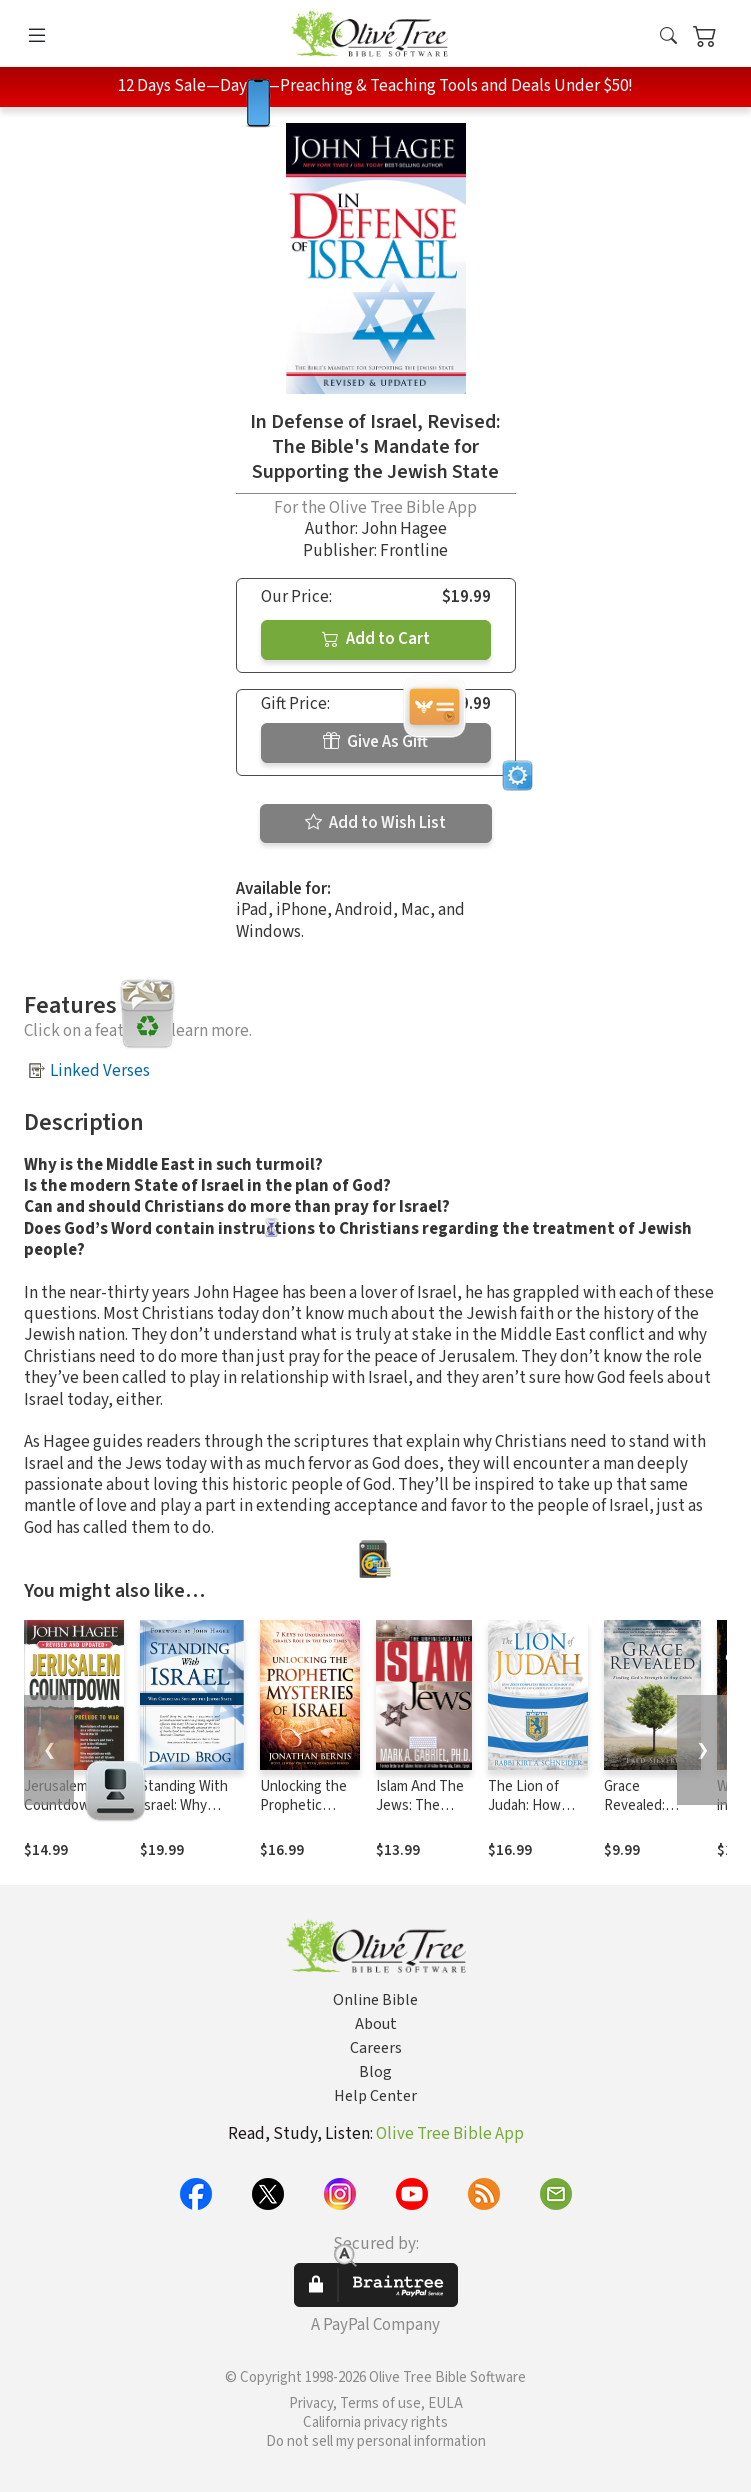 The image size is (751, 2492). Describe the element at coordinates (434, 706) in the screenshot. I see `open kandji passport login or authentication` at that location.